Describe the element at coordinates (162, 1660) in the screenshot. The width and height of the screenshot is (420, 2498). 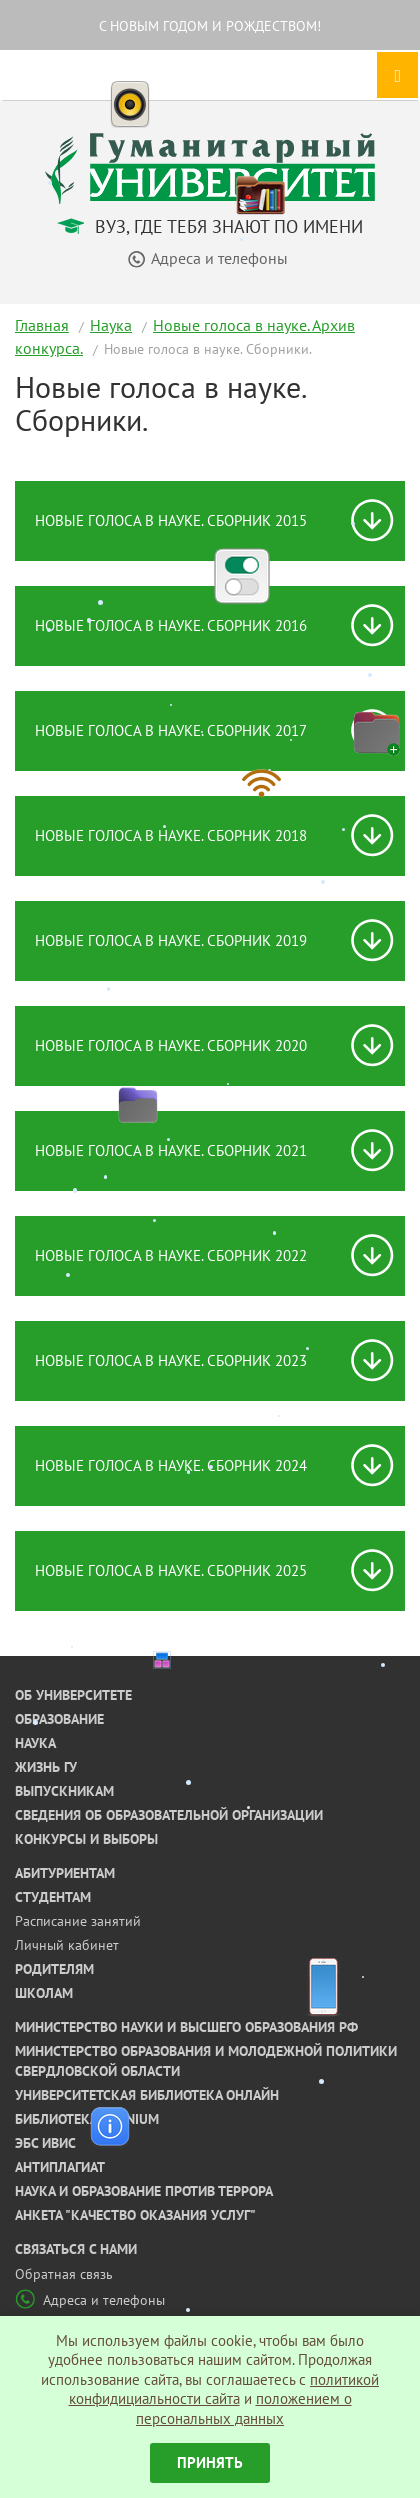
I see `select all items in the current view` at that location.